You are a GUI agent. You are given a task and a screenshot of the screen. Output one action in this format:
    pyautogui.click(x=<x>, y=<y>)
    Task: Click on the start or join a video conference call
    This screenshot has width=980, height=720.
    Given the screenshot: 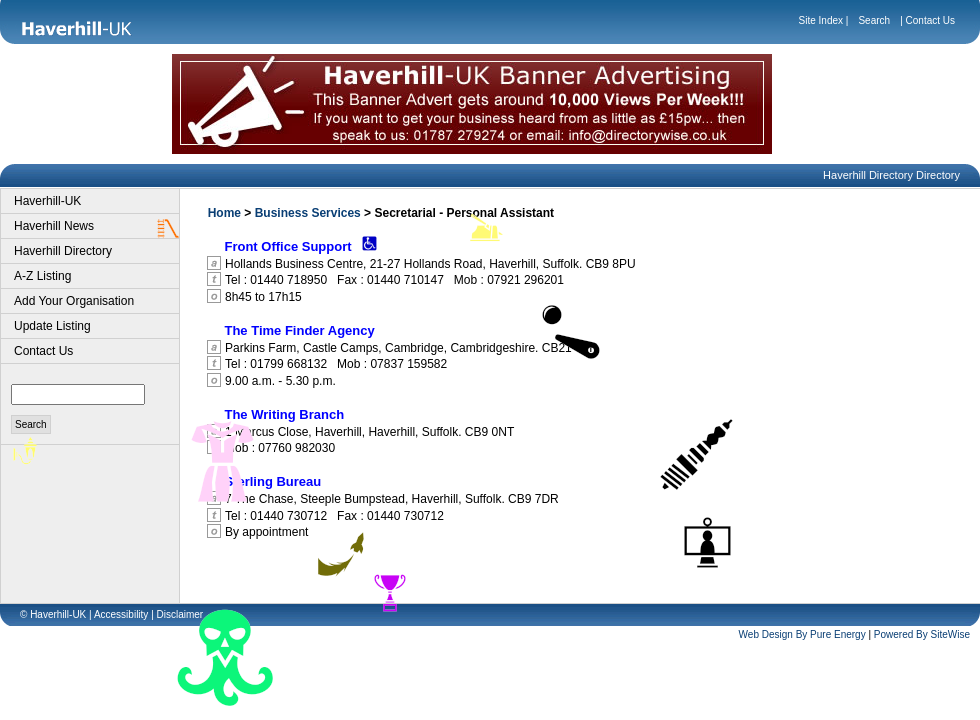 What is the action you would take?
    pyautogui.click(x=707, y=542)
    